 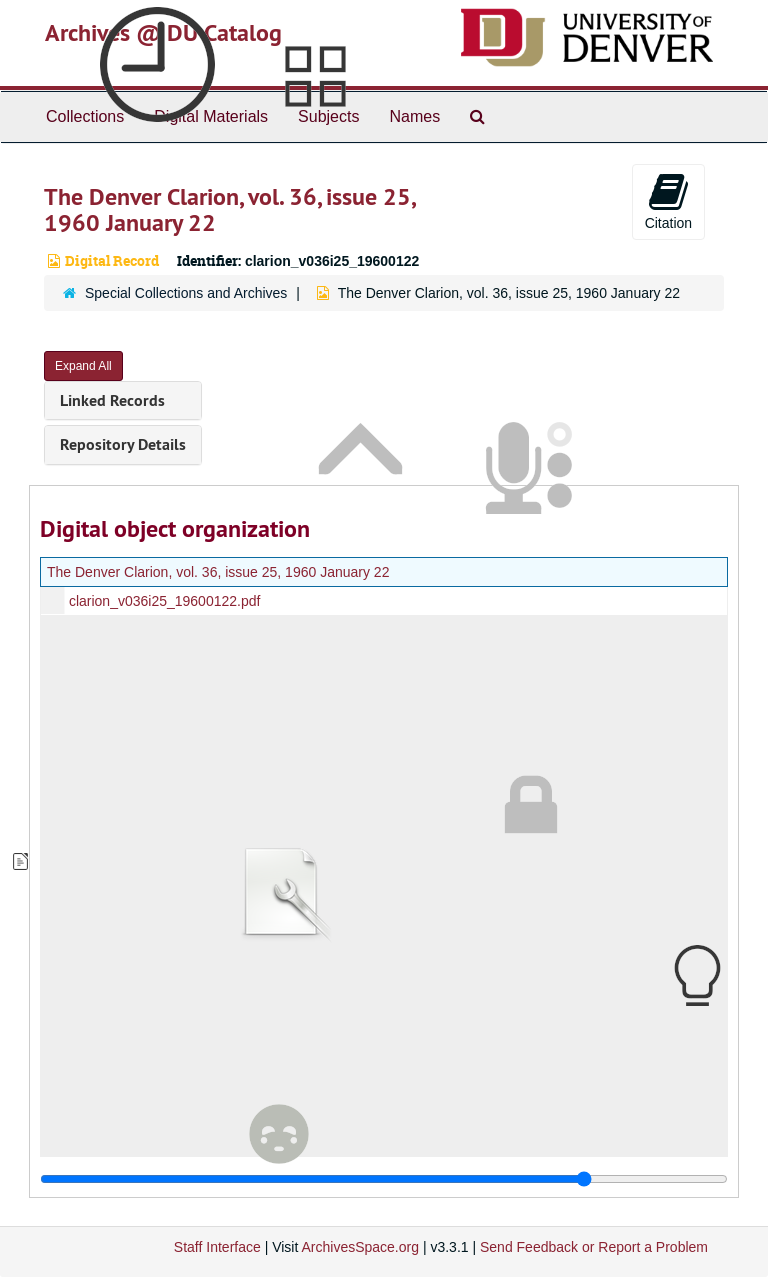 What do you see at coordinates (531, 807) in the screenshot?
I see `indicates a secure connection` at bounding box center [531, 807].